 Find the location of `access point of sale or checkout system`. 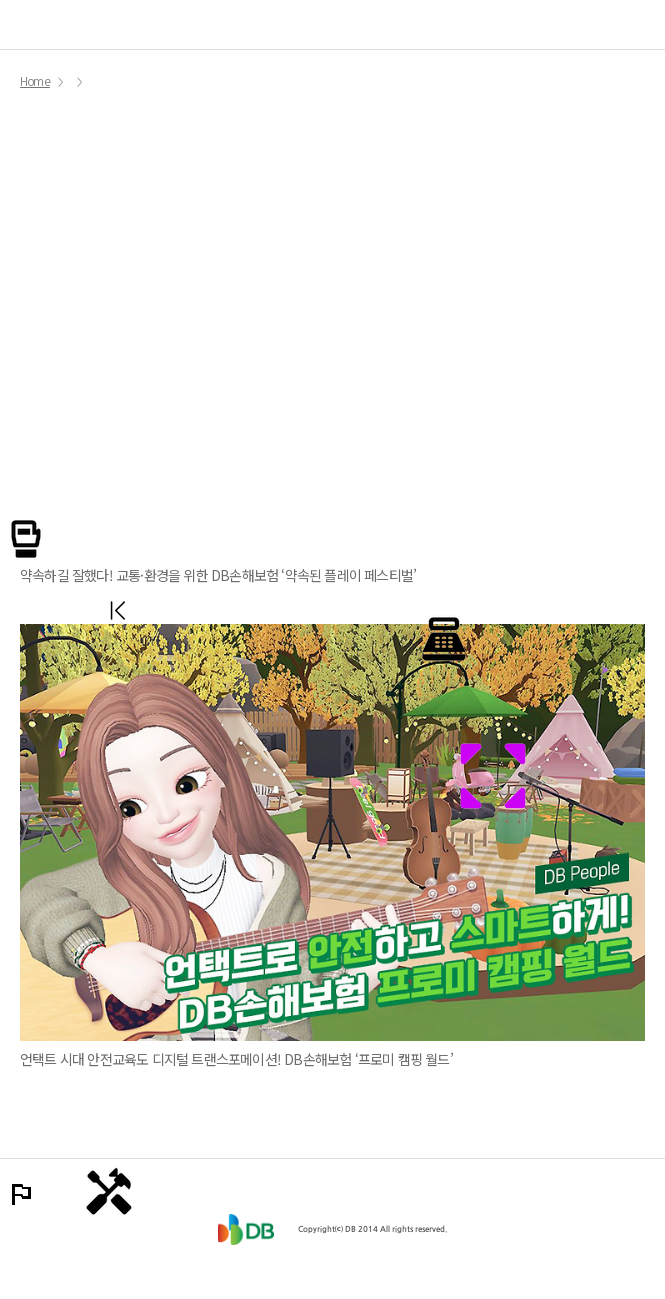

access point of sale or checkout system is located at coordinates (444, 639).